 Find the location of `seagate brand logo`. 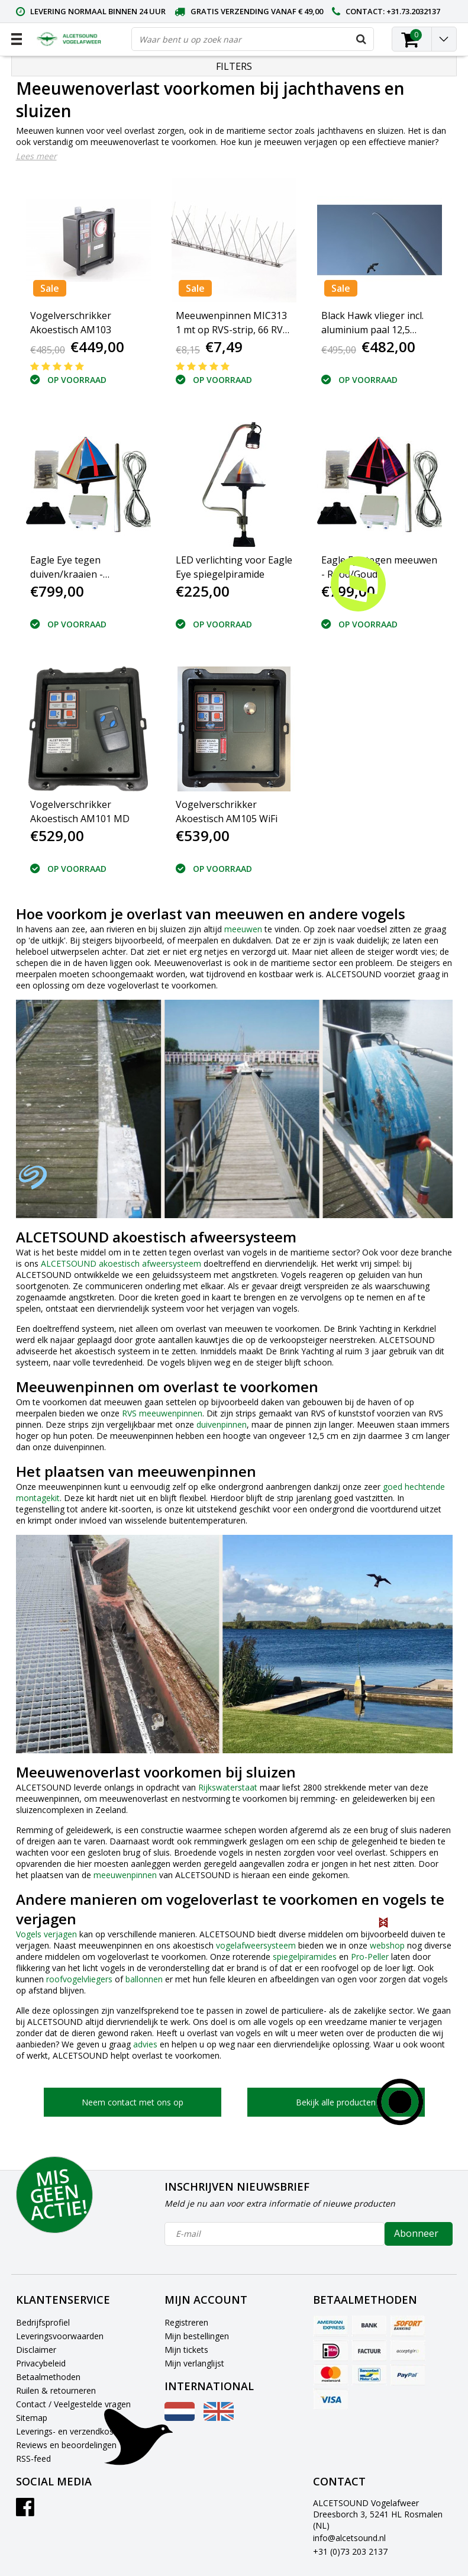

seagate brand logo is located at coordinates (33, 1177).